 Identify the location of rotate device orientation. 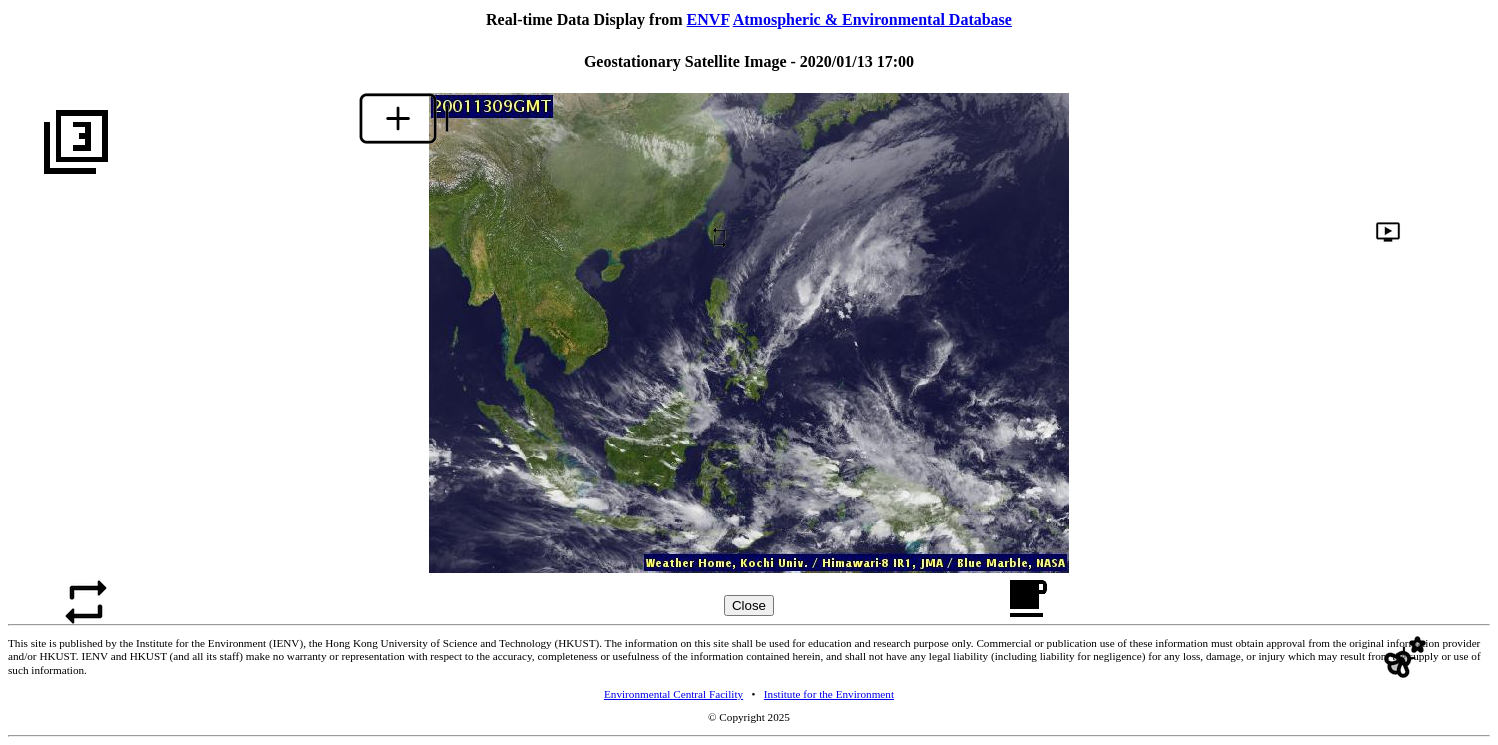
(719, 237).